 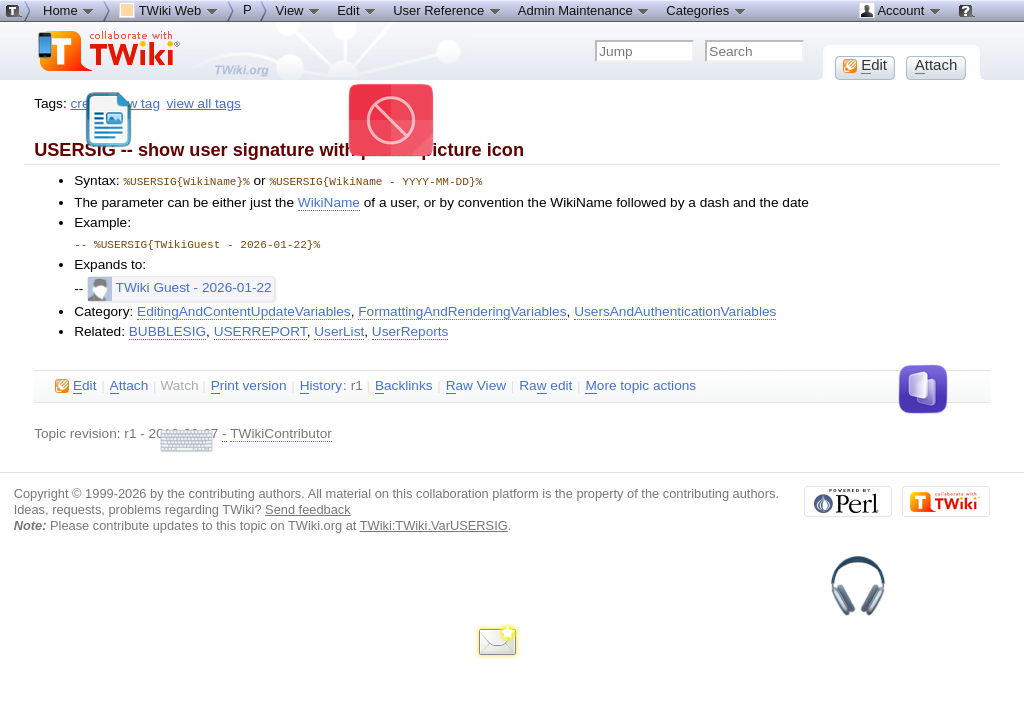 What do you see at coordinates (858, 586) in the screenshot?
I see `bluetooth headphones connected` at bounding box center [858, 586].